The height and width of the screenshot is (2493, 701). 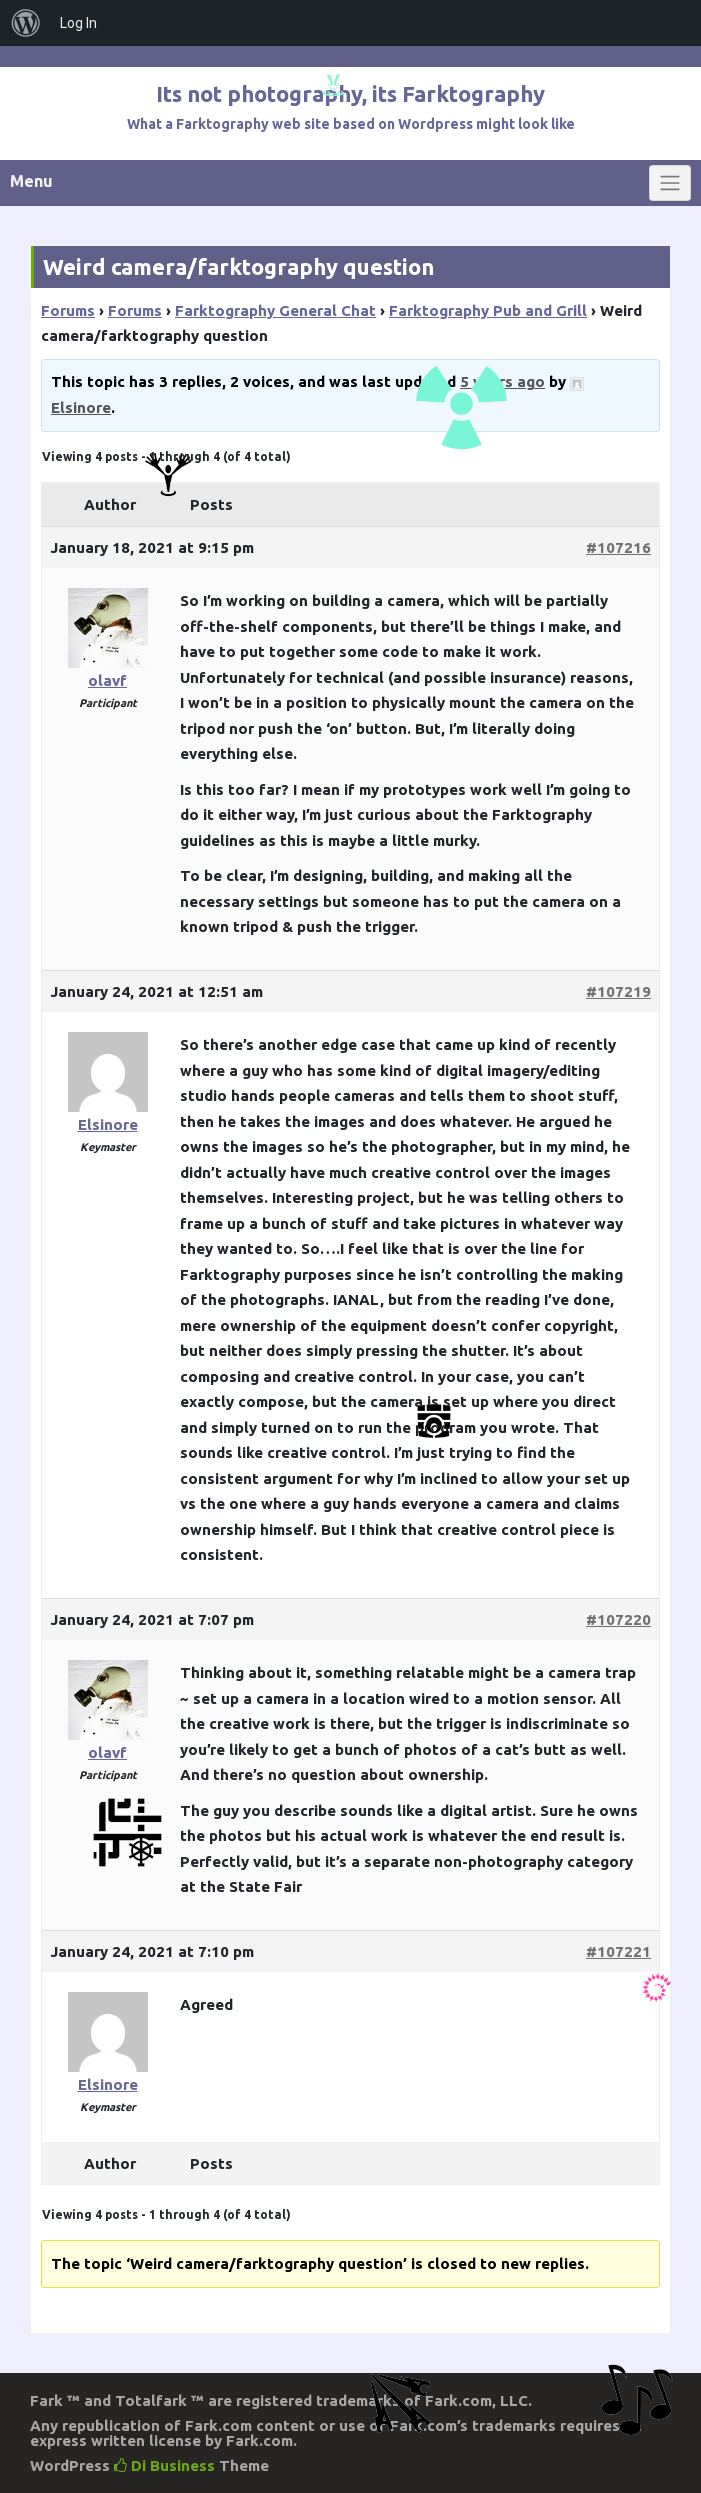 I want to click on access music or audio player, so click(x=637, y=2400).